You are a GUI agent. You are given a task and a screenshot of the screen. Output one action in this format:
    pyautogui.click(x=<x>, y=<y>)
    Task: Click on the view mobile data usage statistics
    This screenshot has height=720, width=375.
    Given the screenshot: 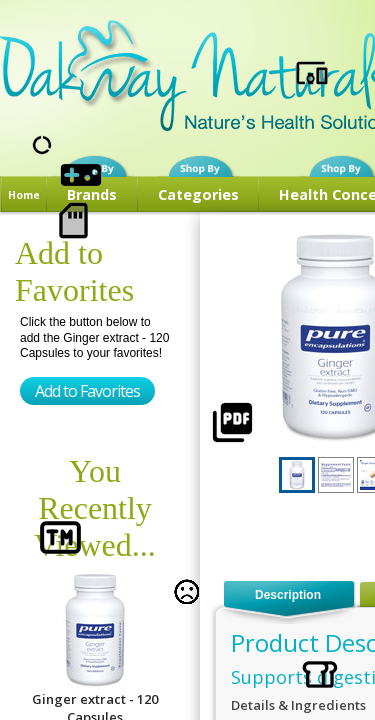 What is the action you would take?
    pyautogui.click(x=42, y=145)
    